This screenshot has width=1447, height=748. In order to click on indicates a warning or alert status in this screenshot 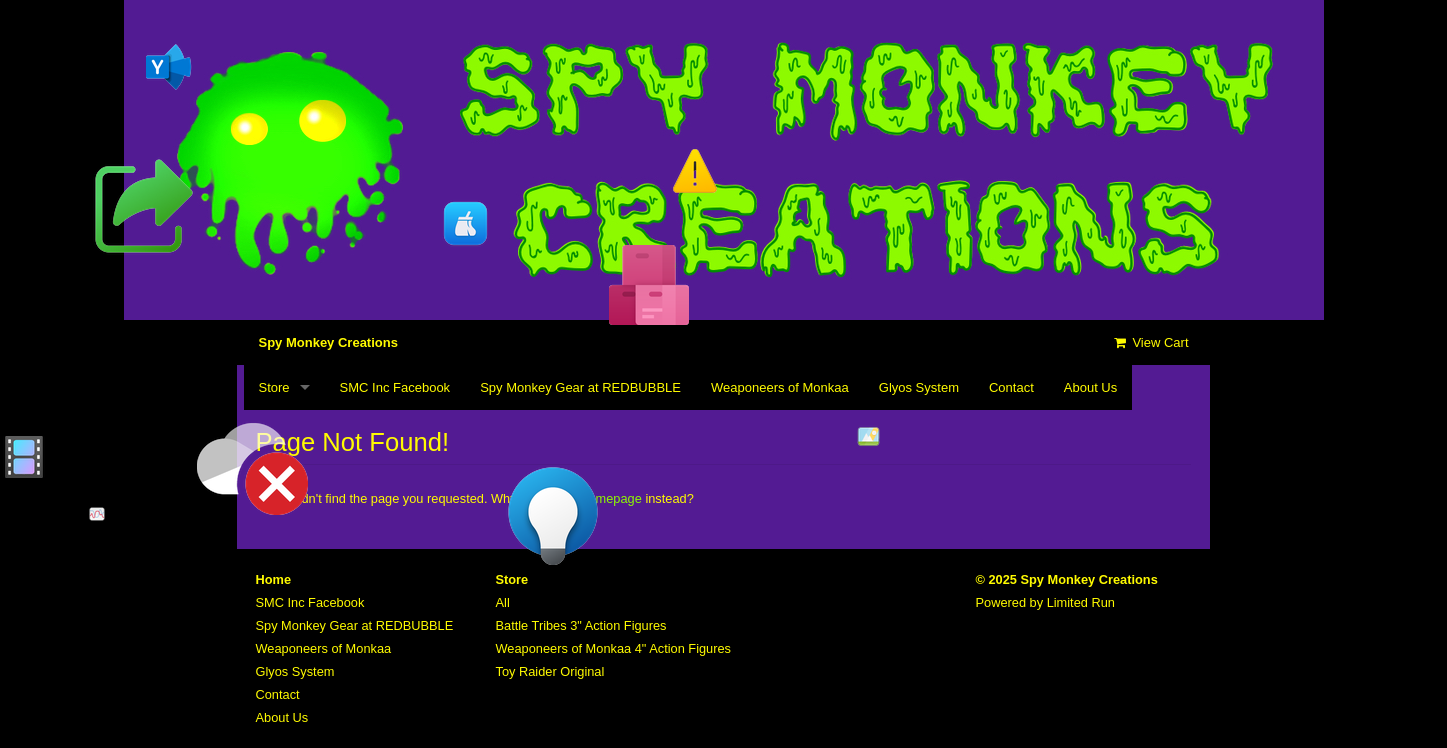, I will do `click(695, 171)`.